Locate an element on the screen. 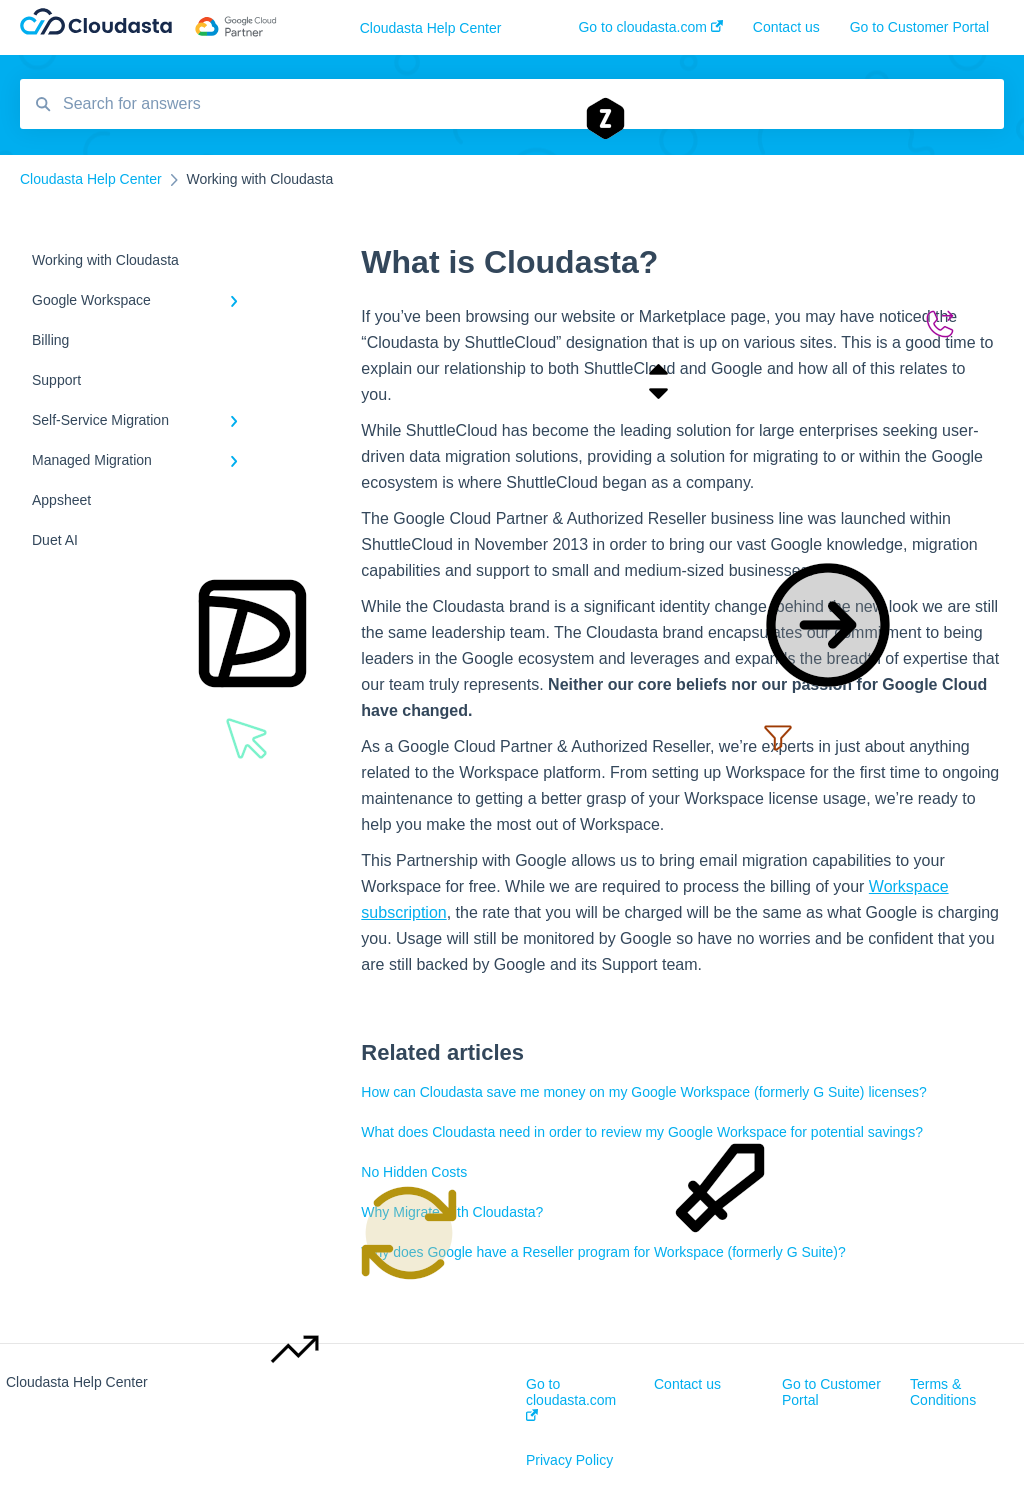 The width and height of the screenshot is (1024, 1503). mouse pointer or cursor indicator is located at coordinates (246, 738).